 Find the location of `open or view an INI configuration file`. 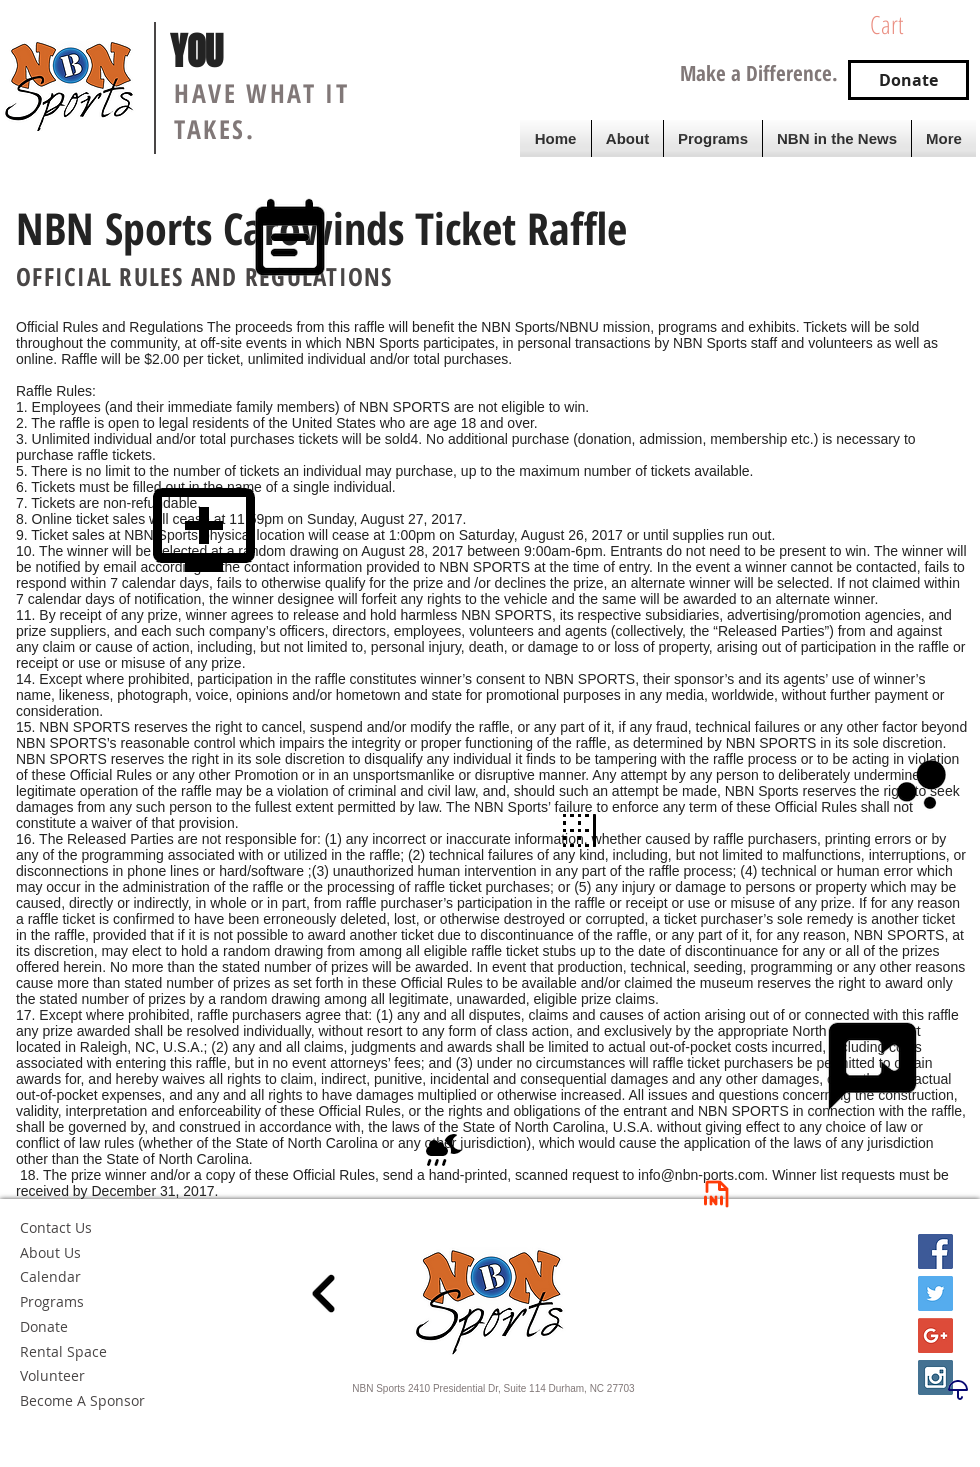

open or view an INI configuration file is located at coordinates (717, 1194).